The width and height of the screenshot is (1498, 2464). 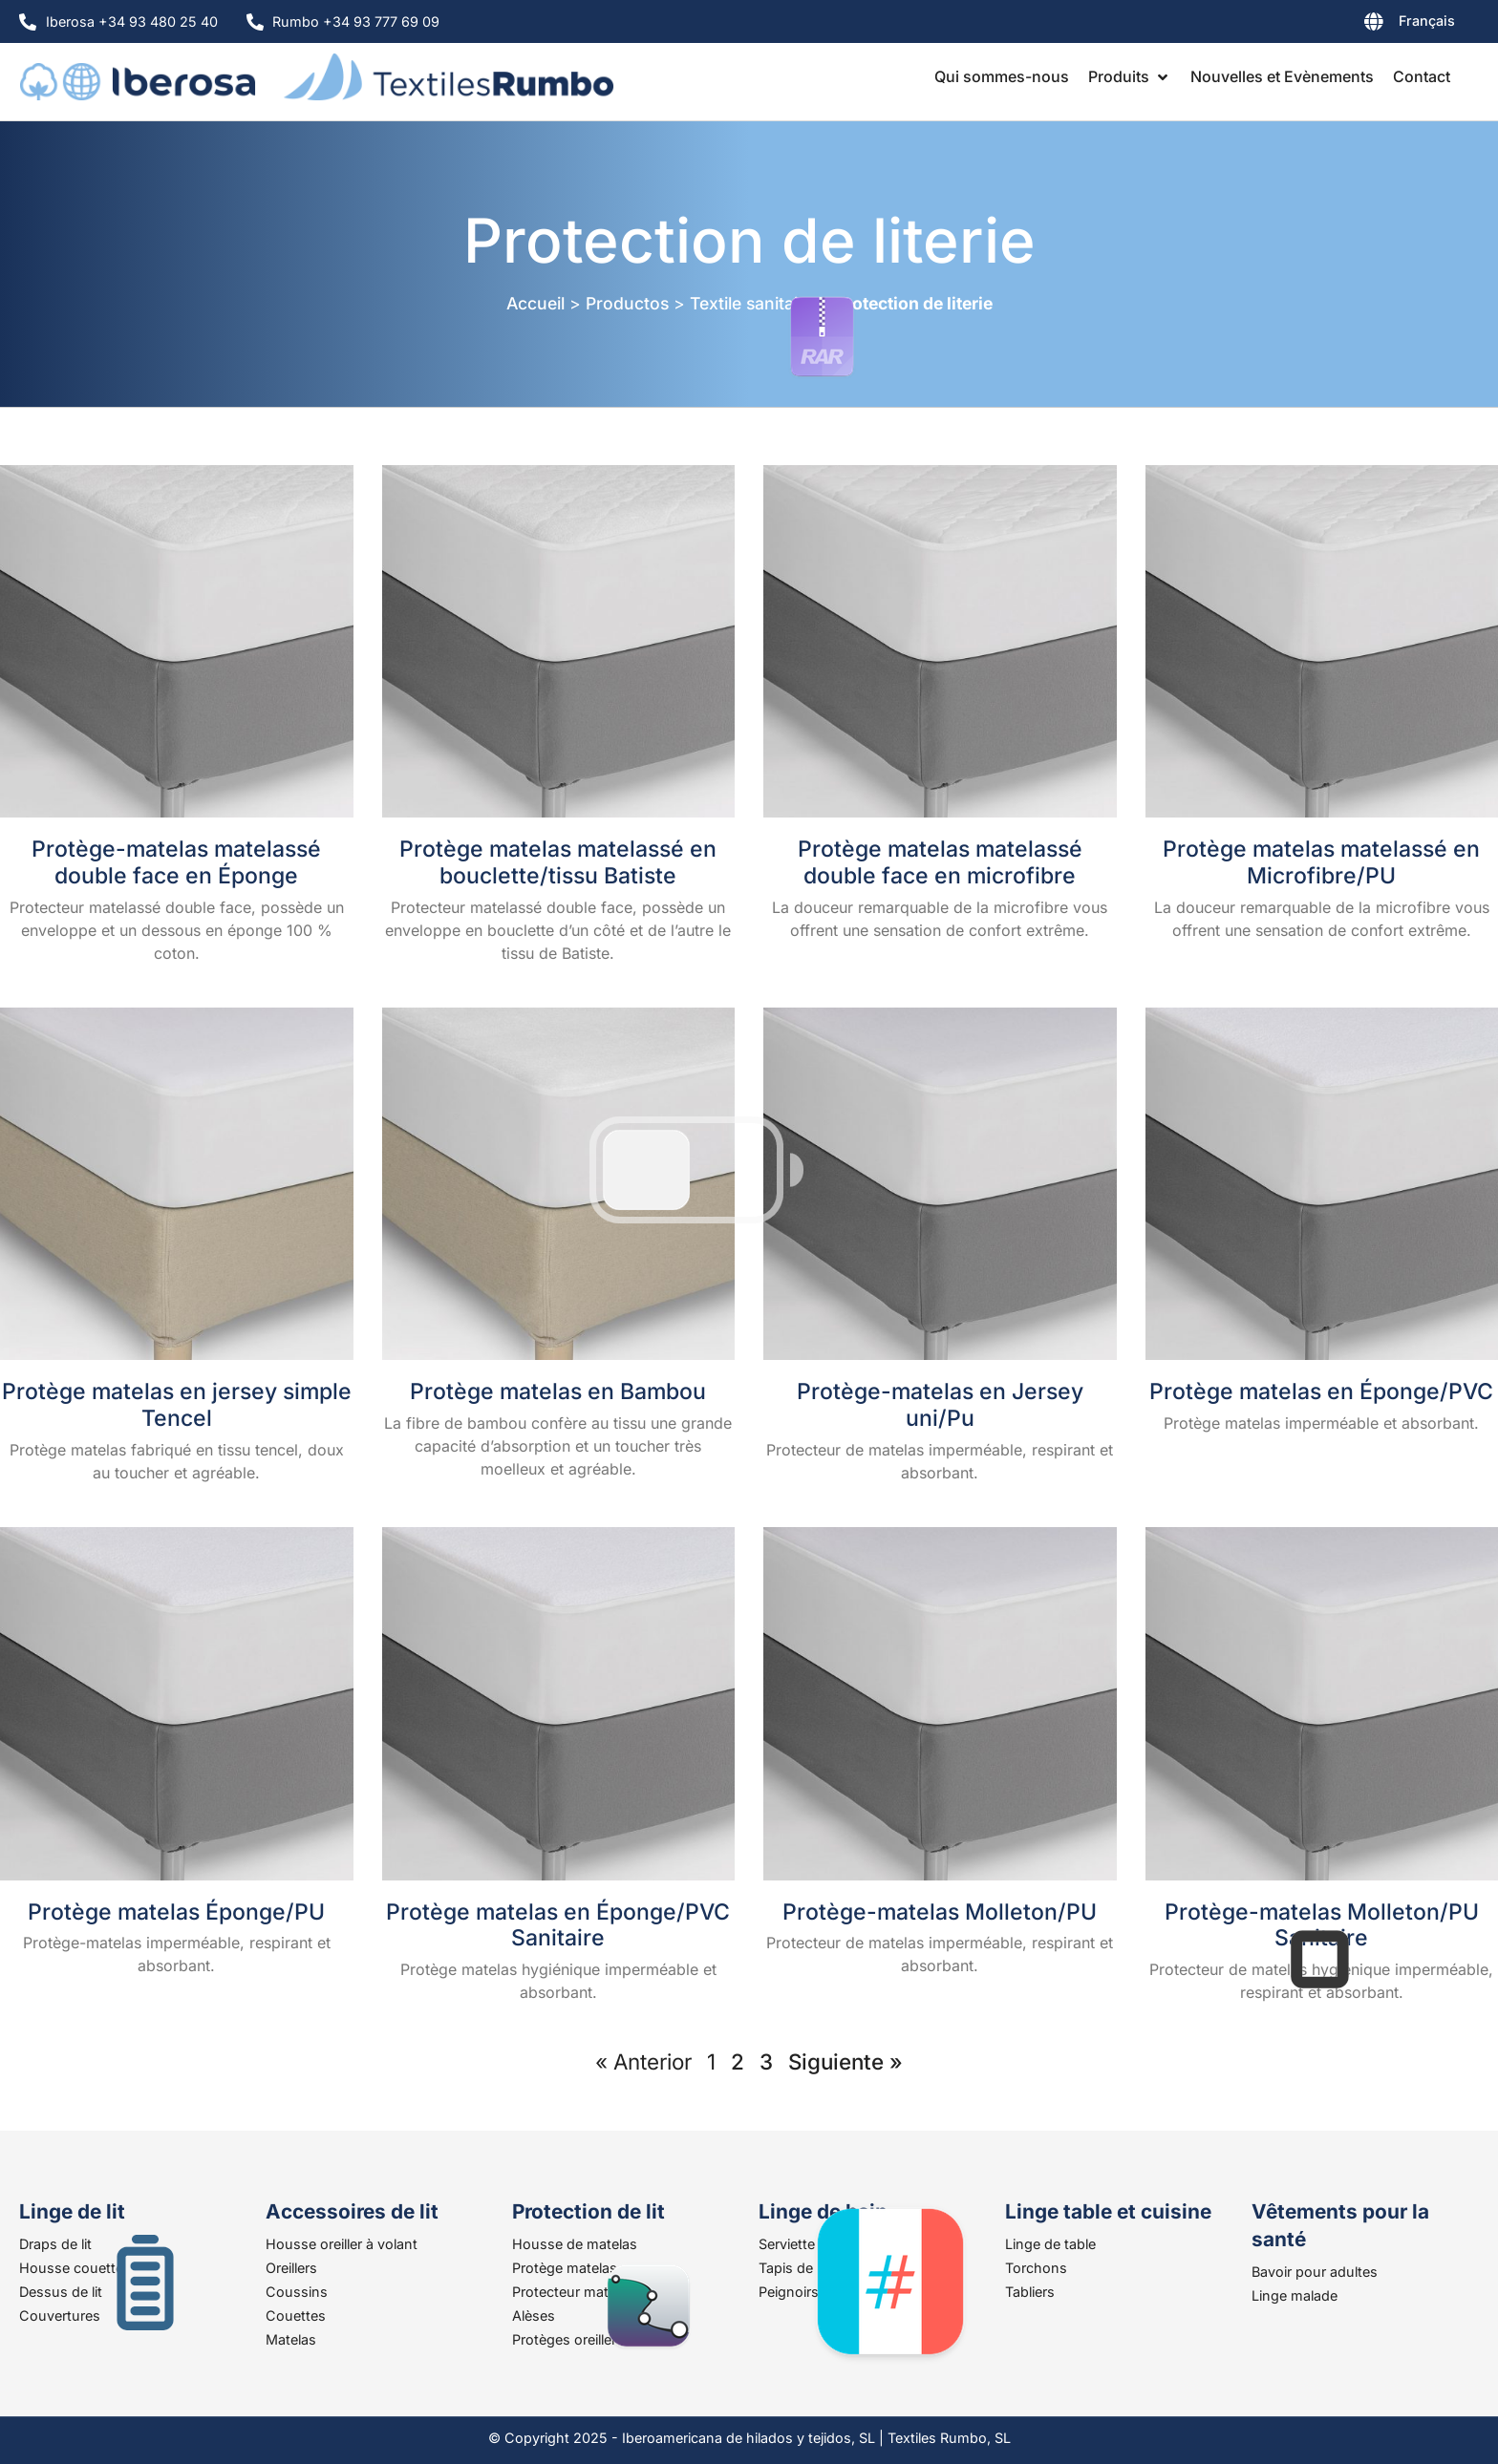 What do you see at coordinates (890, 2282) in the screenshot?
I see `launch ryujinx nintendo switch emulator` at bounding box center [890, 2282].